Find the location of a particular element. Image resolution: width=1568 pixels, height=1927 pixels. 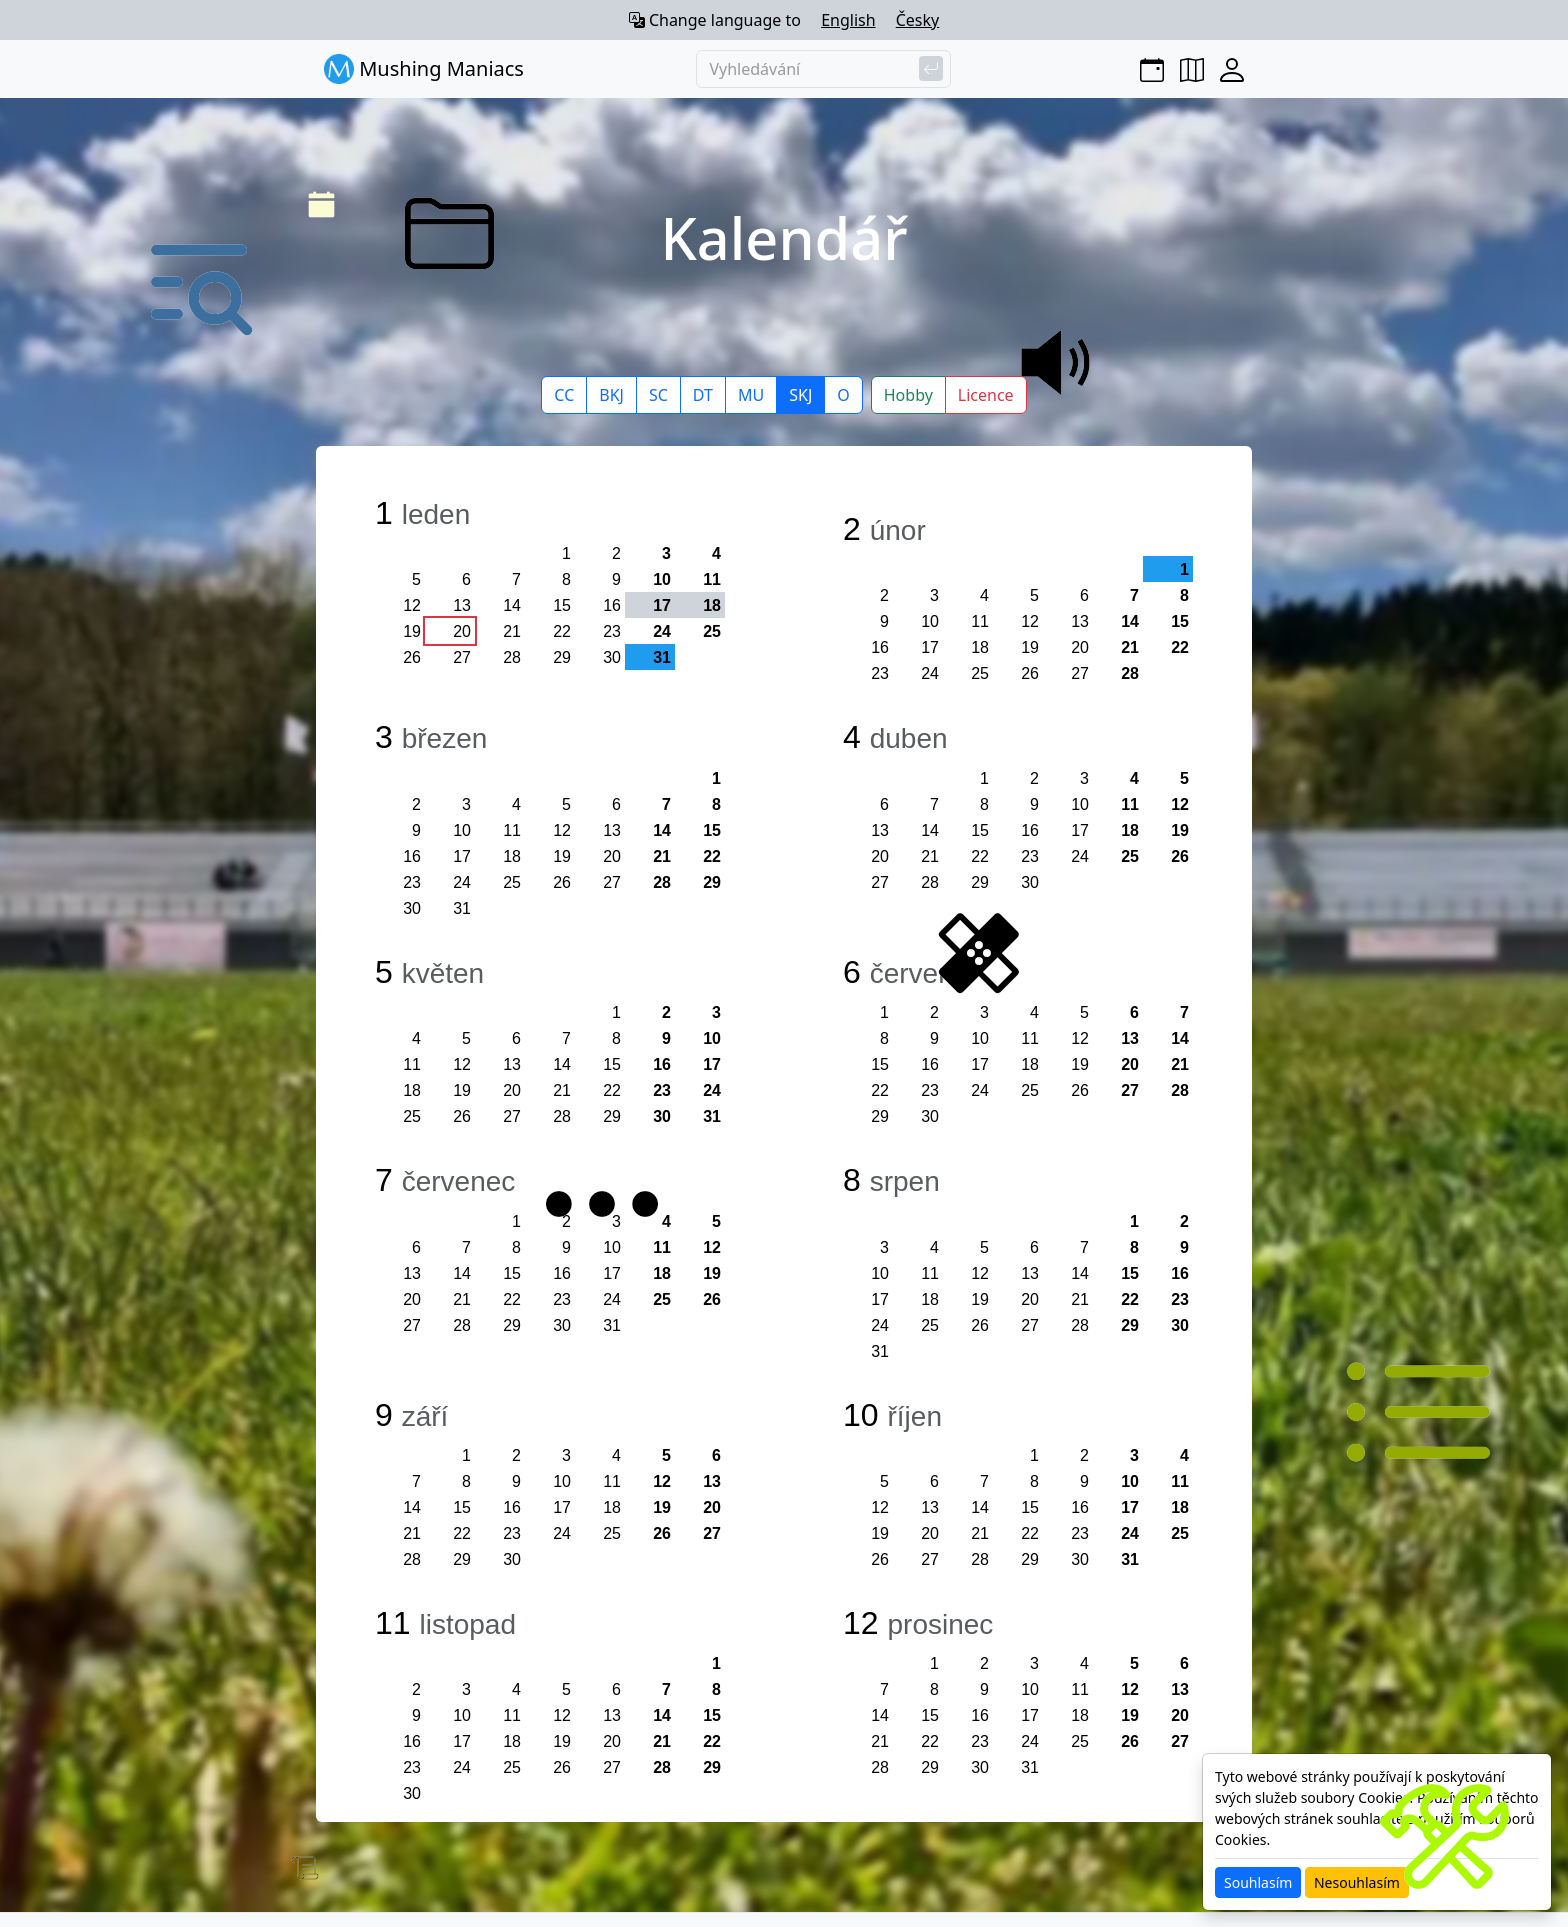

view items in list format is located at coordinates (1420, 1412).